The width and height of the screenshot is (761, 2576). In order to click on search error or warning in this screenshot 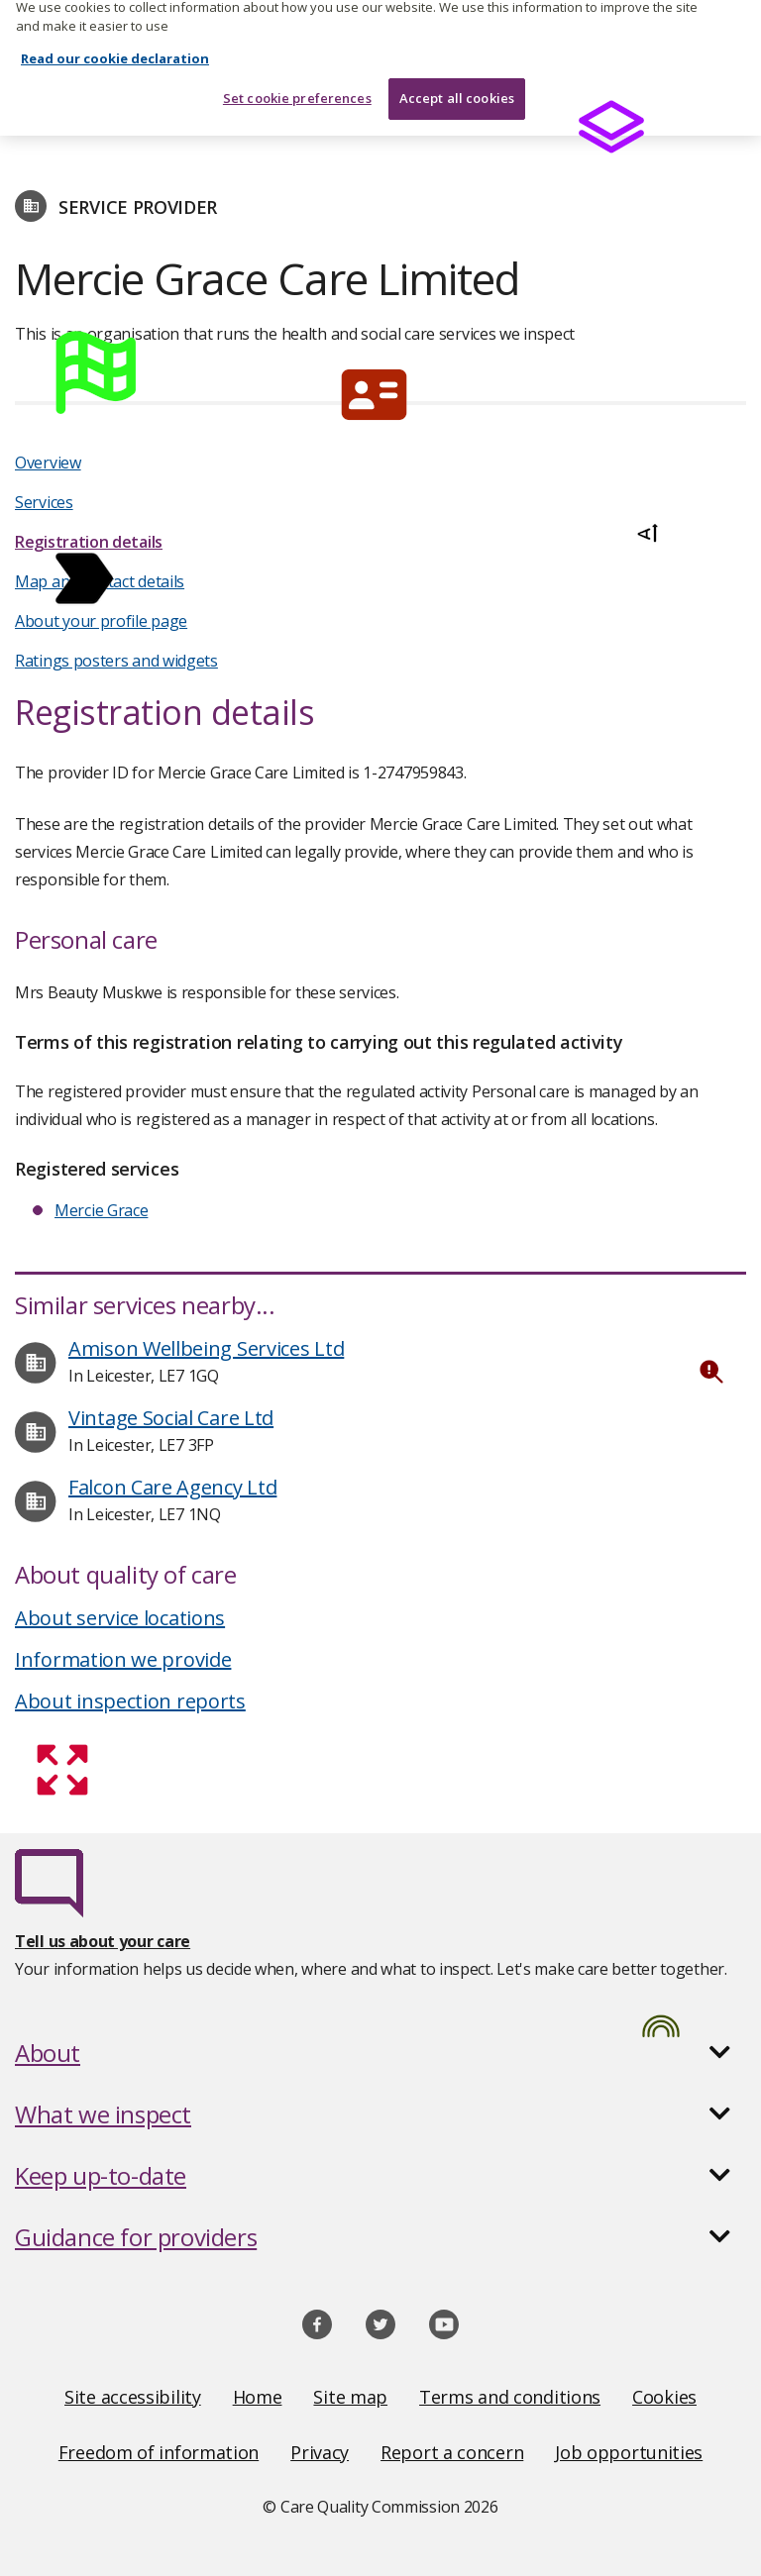, I will do `click(711, 1372)`.